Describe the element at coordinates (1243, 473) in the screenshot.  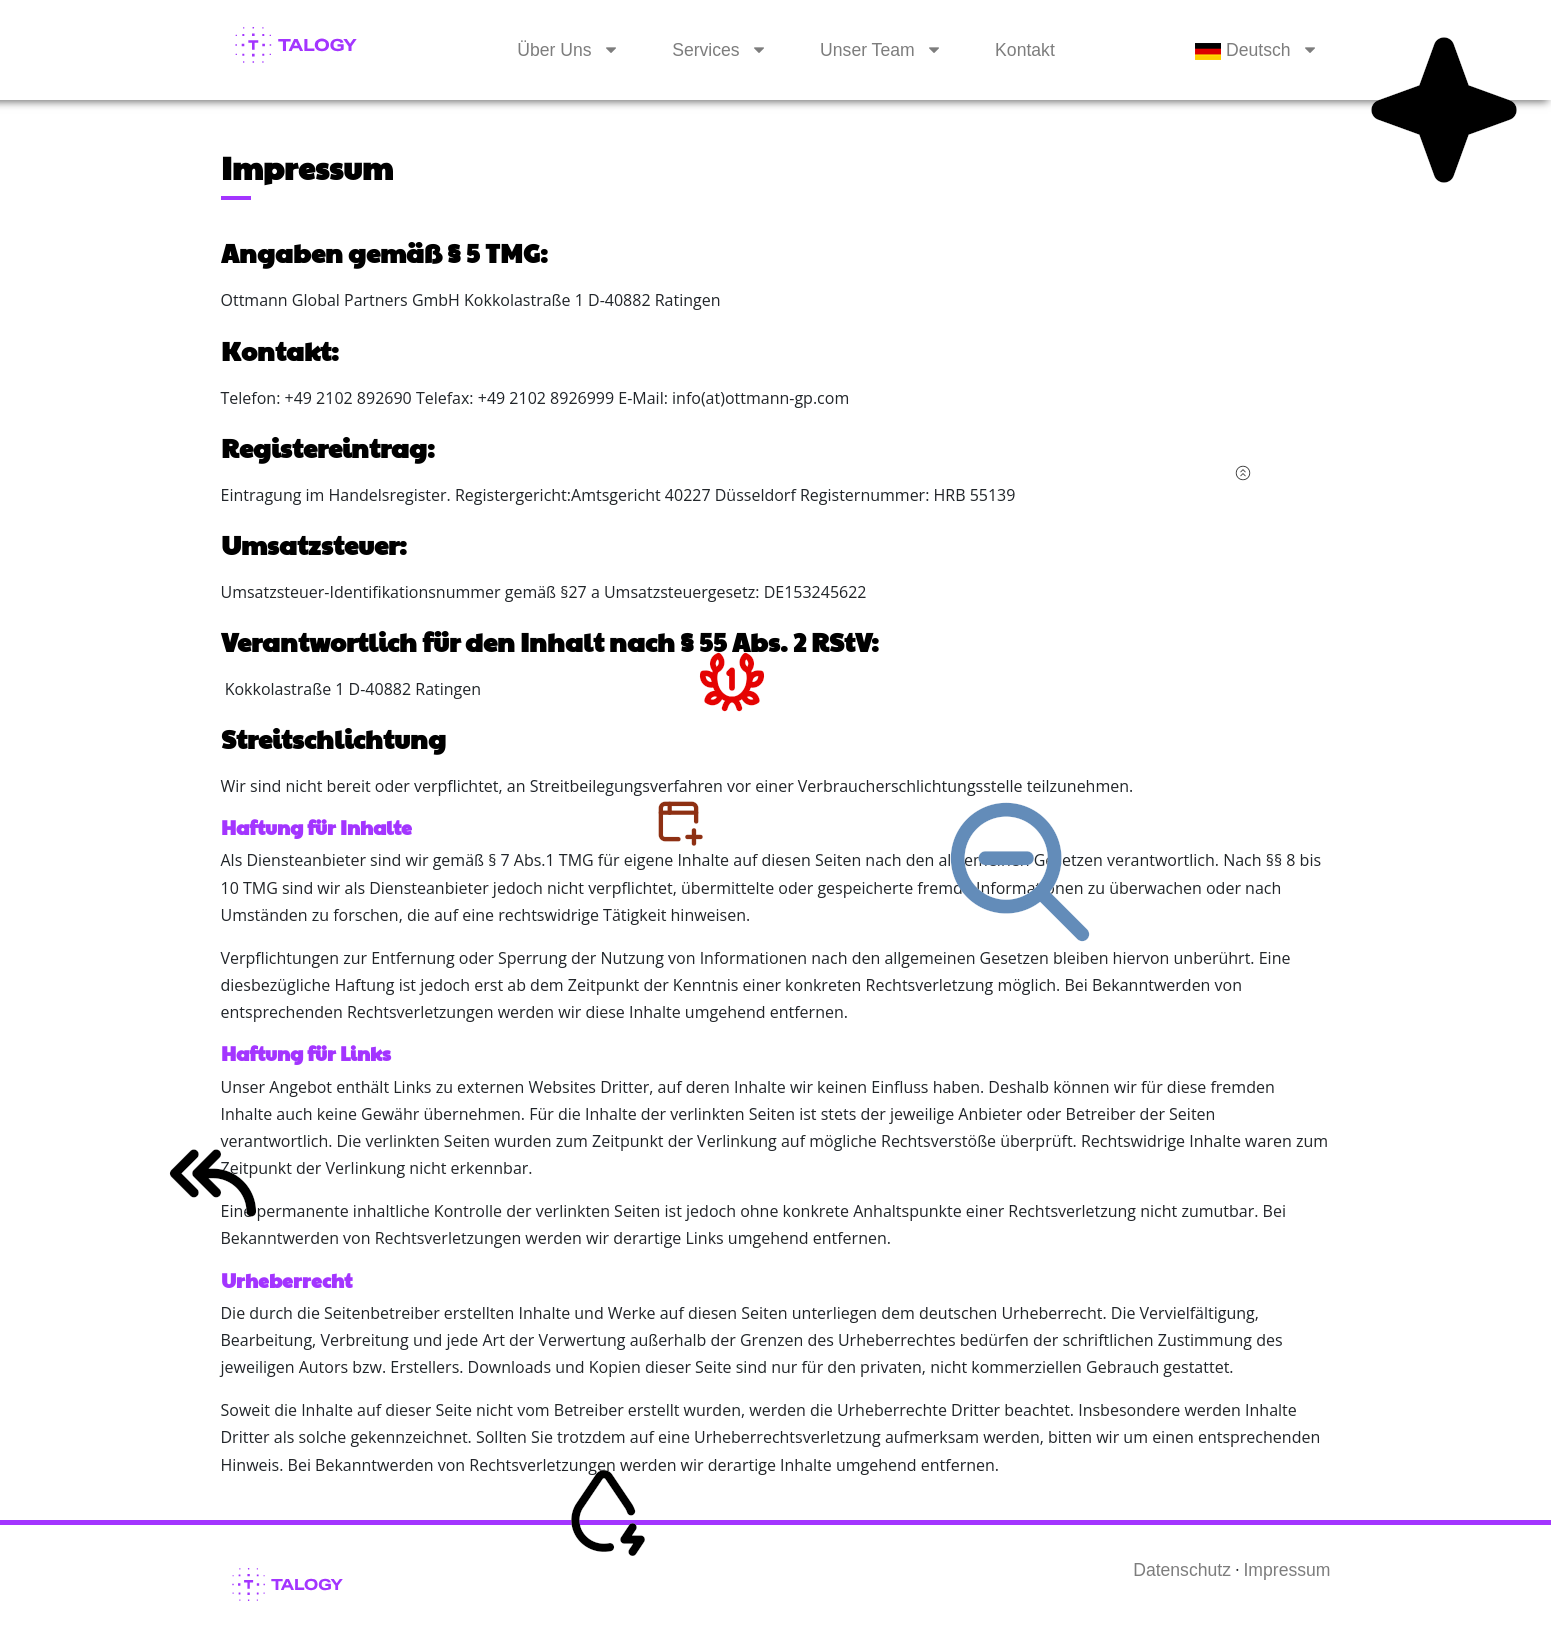
I see `scroll to top of page` at that location.